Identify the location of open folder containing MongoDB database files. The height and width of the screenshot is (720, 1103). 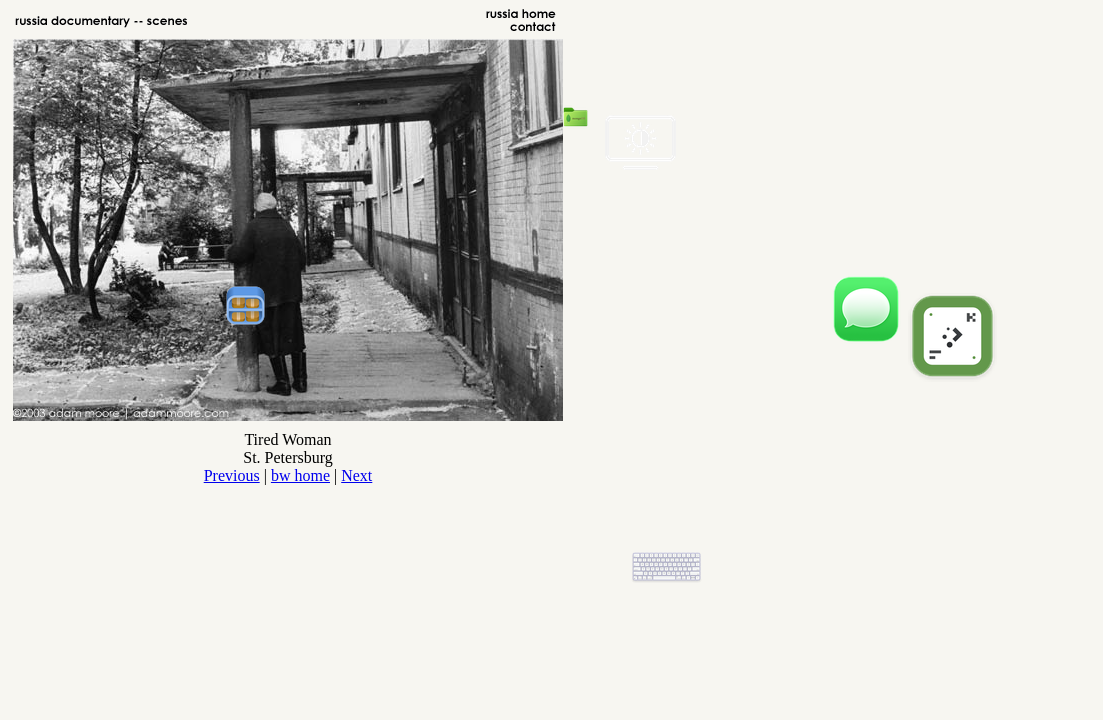
(575, 117).